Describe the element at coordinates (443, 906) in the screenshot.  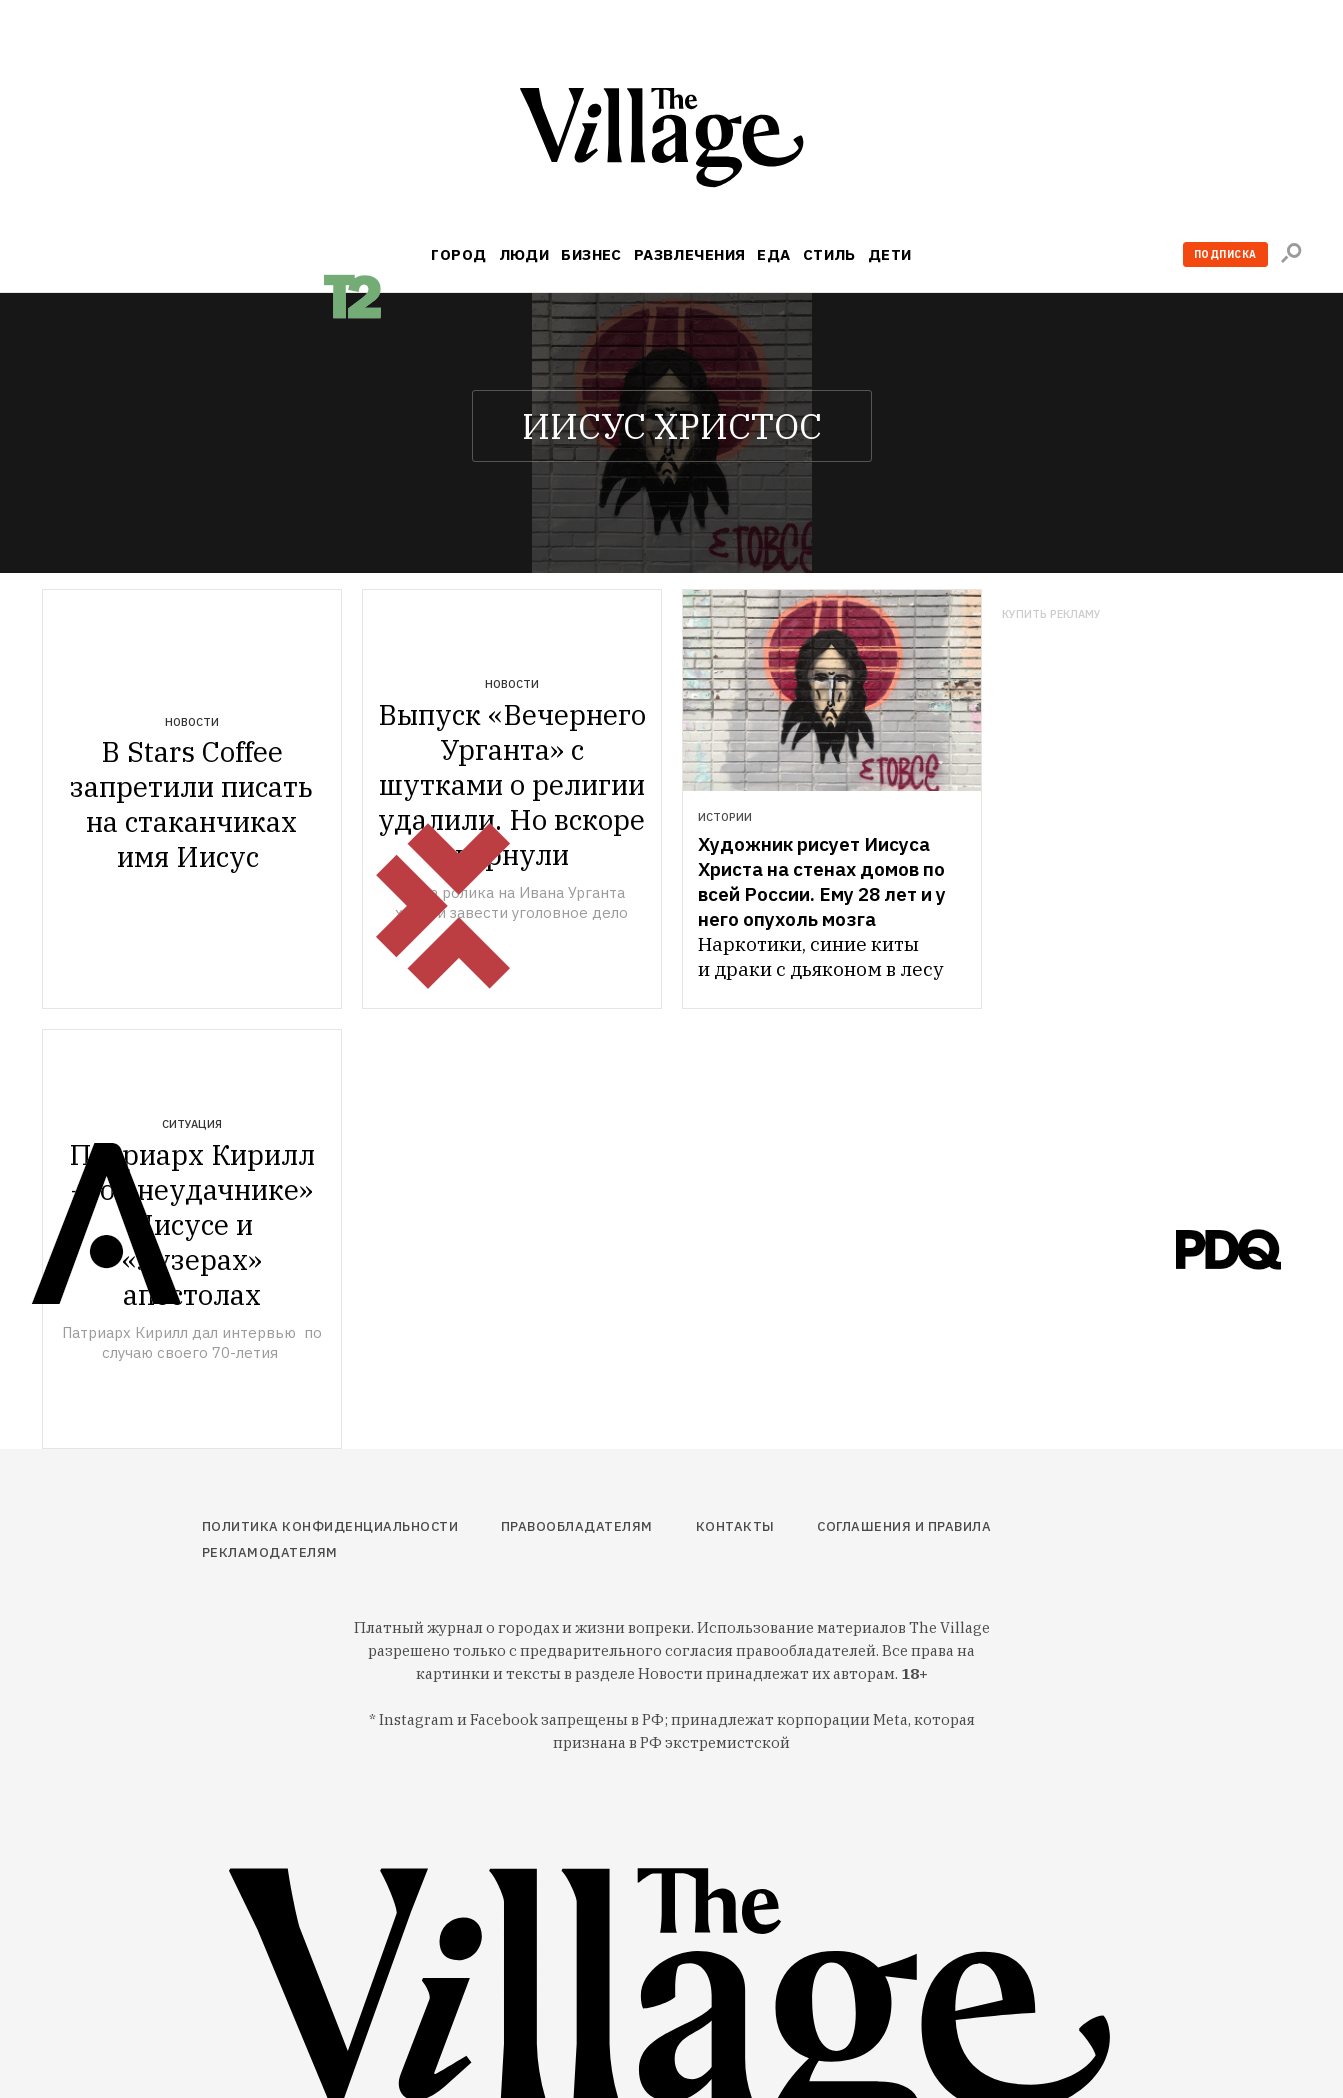
I see `tricentis company logo` at that location.